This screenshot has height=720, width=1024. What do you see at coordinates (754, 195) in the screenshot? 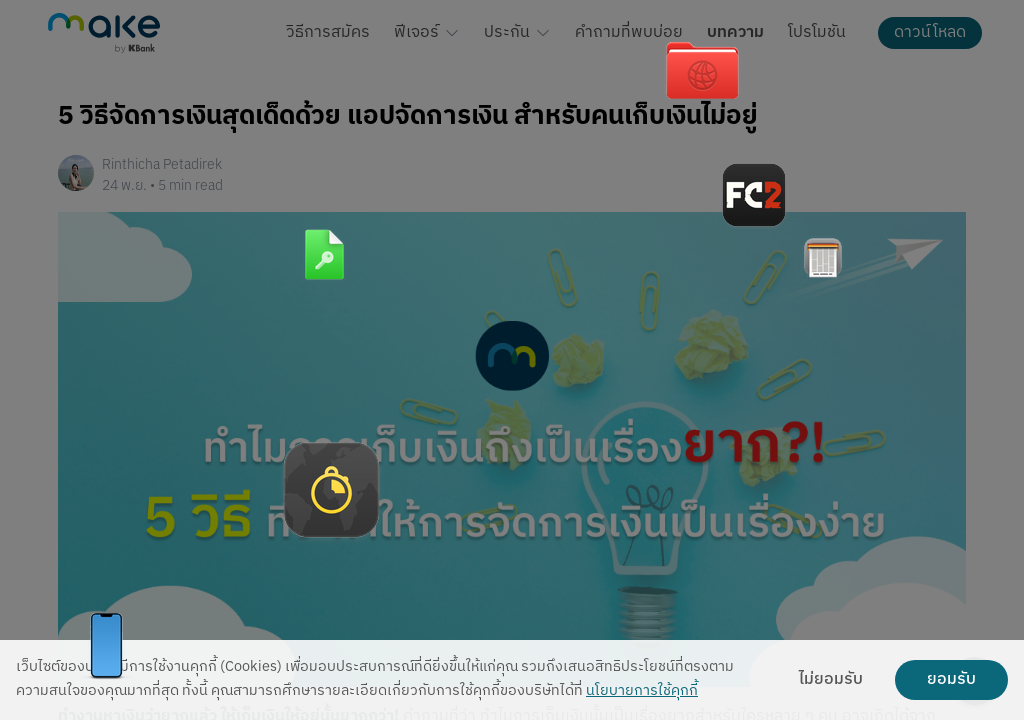
I see `launch far cry 2 game` at bounding box center [754, 195].